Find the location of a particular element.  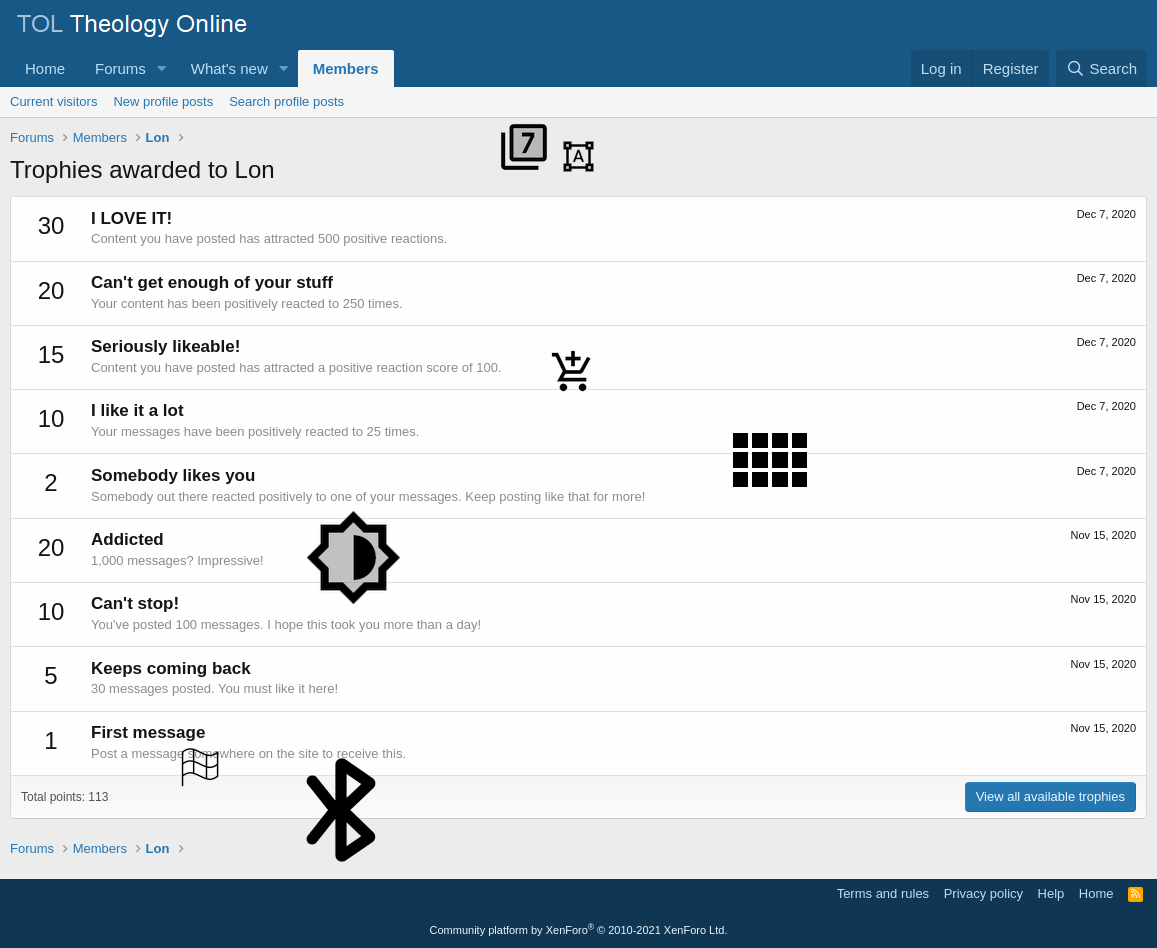

indicates finish line or completion of a task is located at coordinates (198, 766).